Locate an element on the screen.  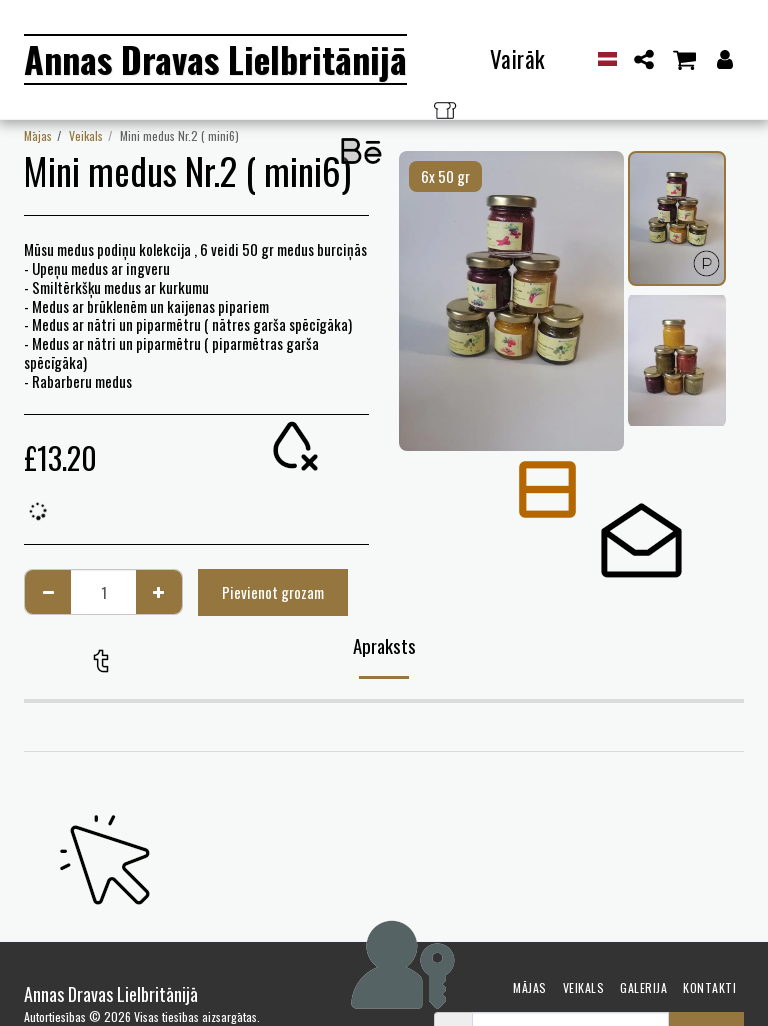
click or tap to interact is located at coordinates (110, 865).